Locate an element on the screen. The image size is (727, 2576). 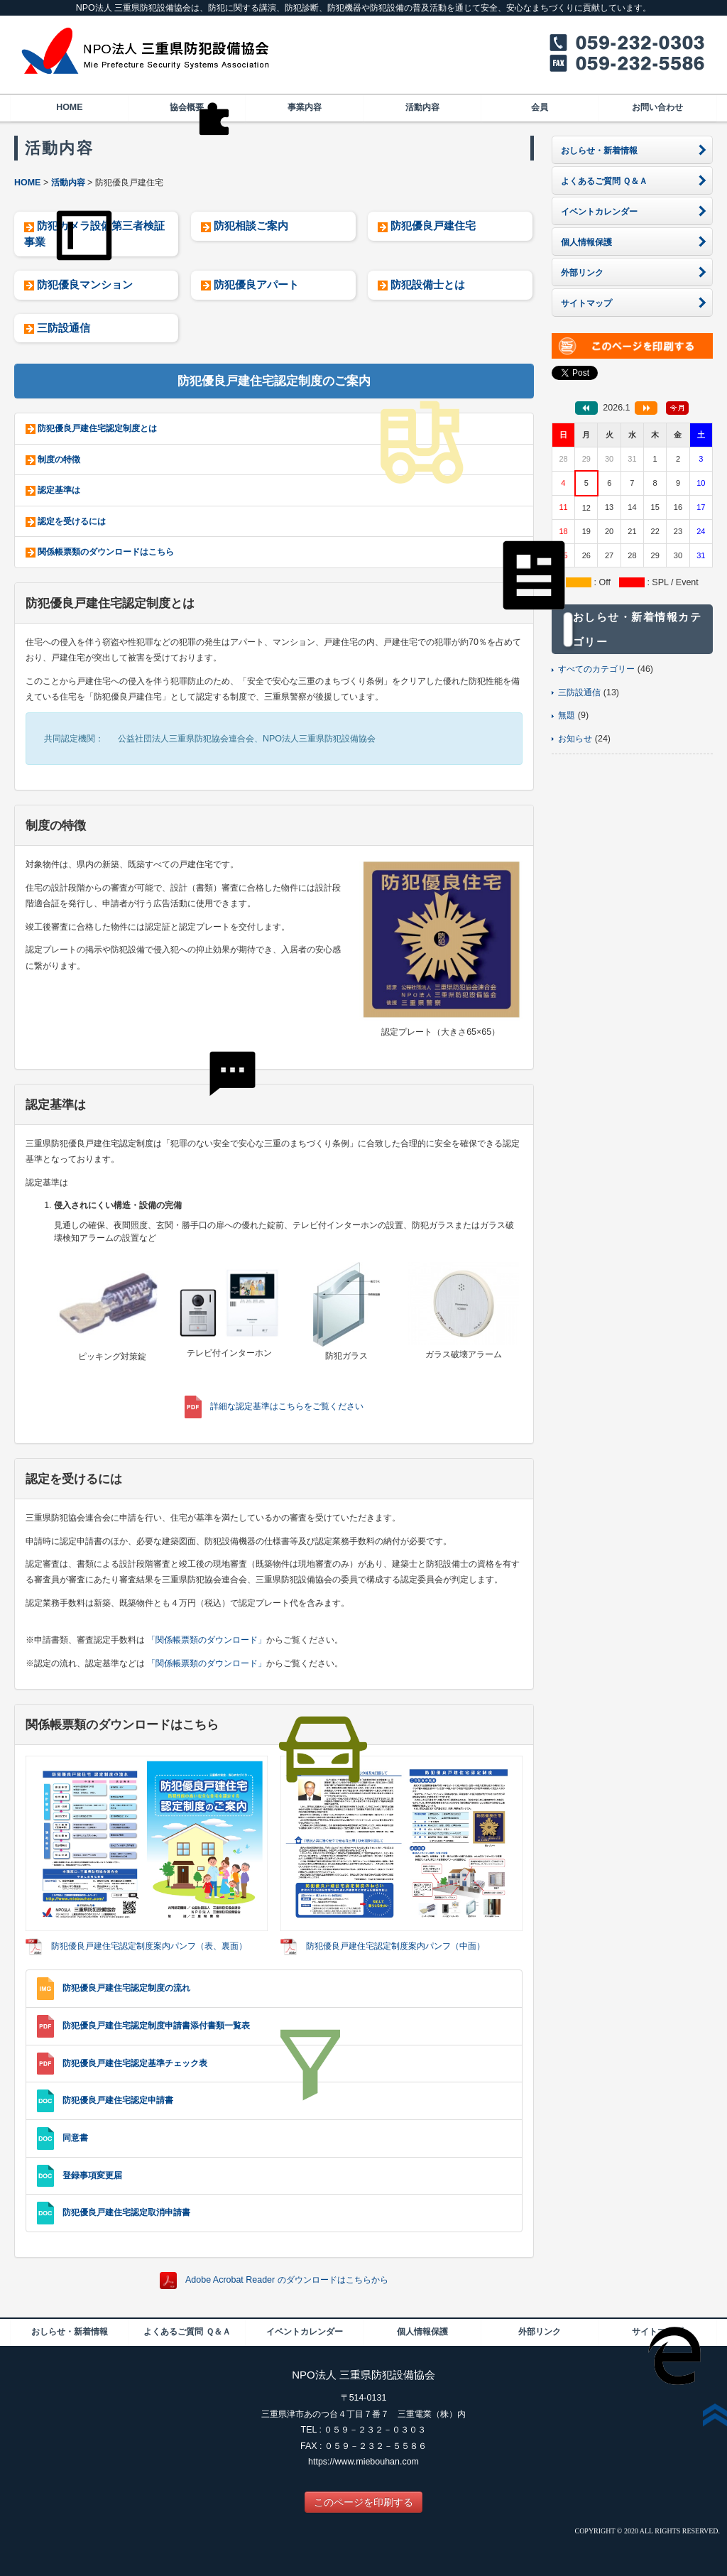
access plugins or extensions is located at coordinates (214, 120).